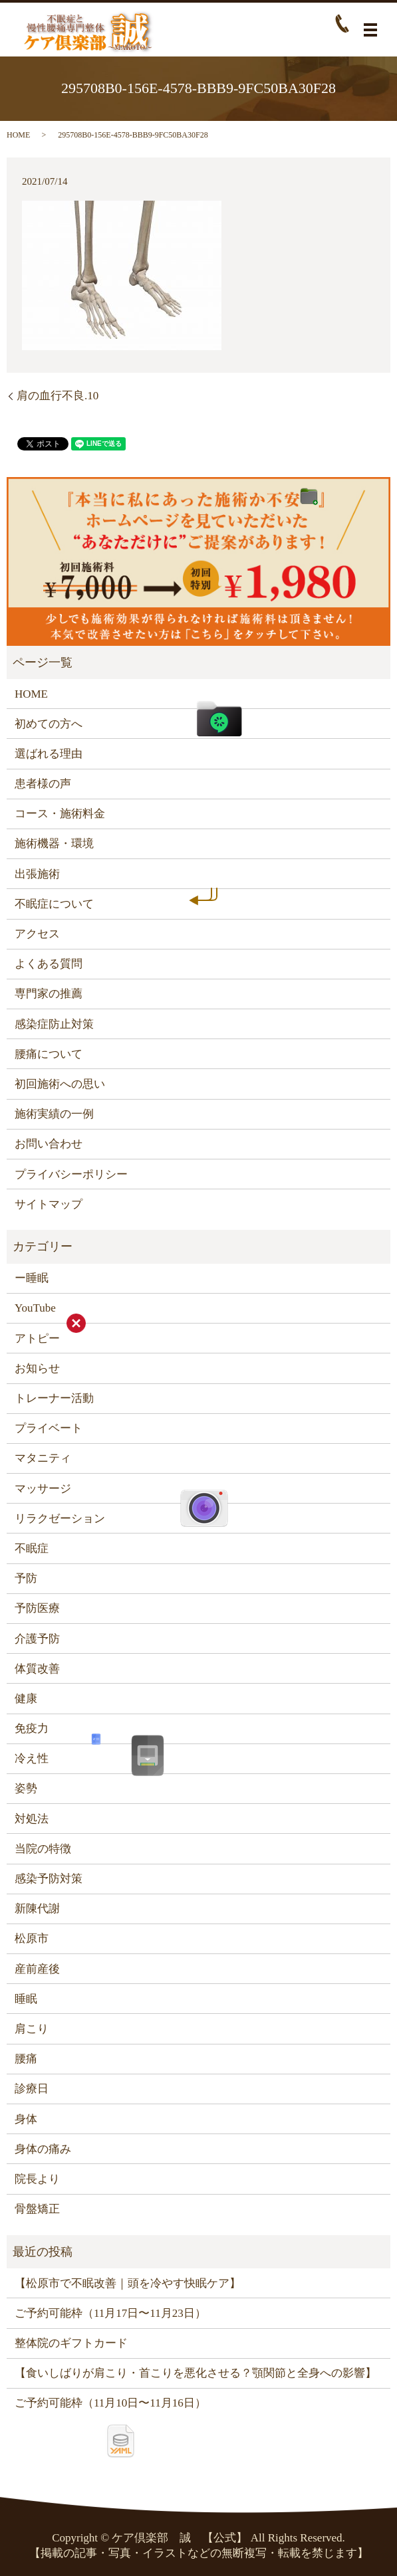 The height and width of the screenshot is (2576, 397). Describe the element at coordinates (148, 1755) in the screenshot. I see `n64 game rom file` at that location.